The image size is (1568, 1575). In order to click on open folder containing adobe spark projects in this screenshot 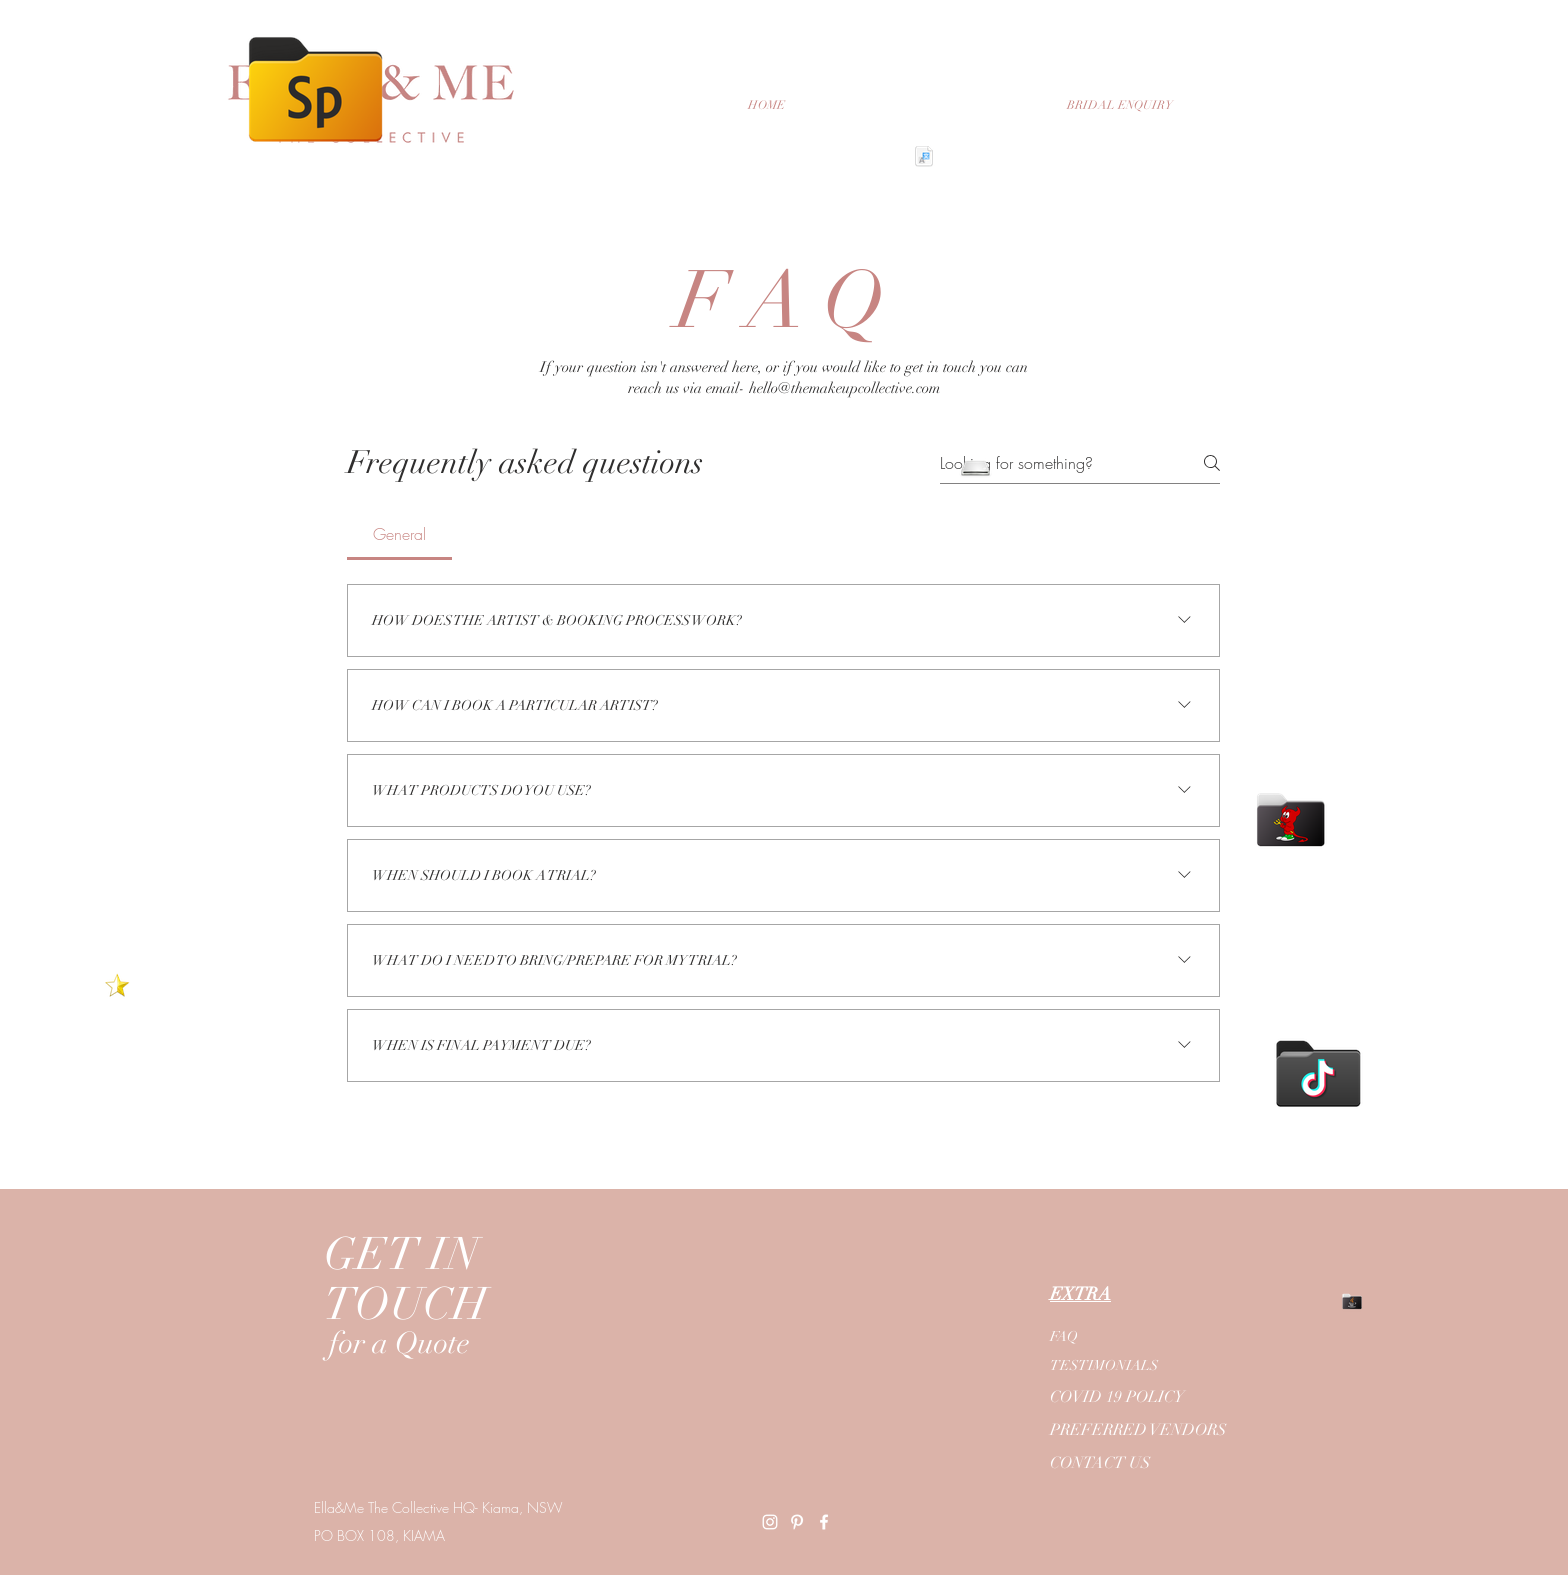, I will do `click(315, 93)`.